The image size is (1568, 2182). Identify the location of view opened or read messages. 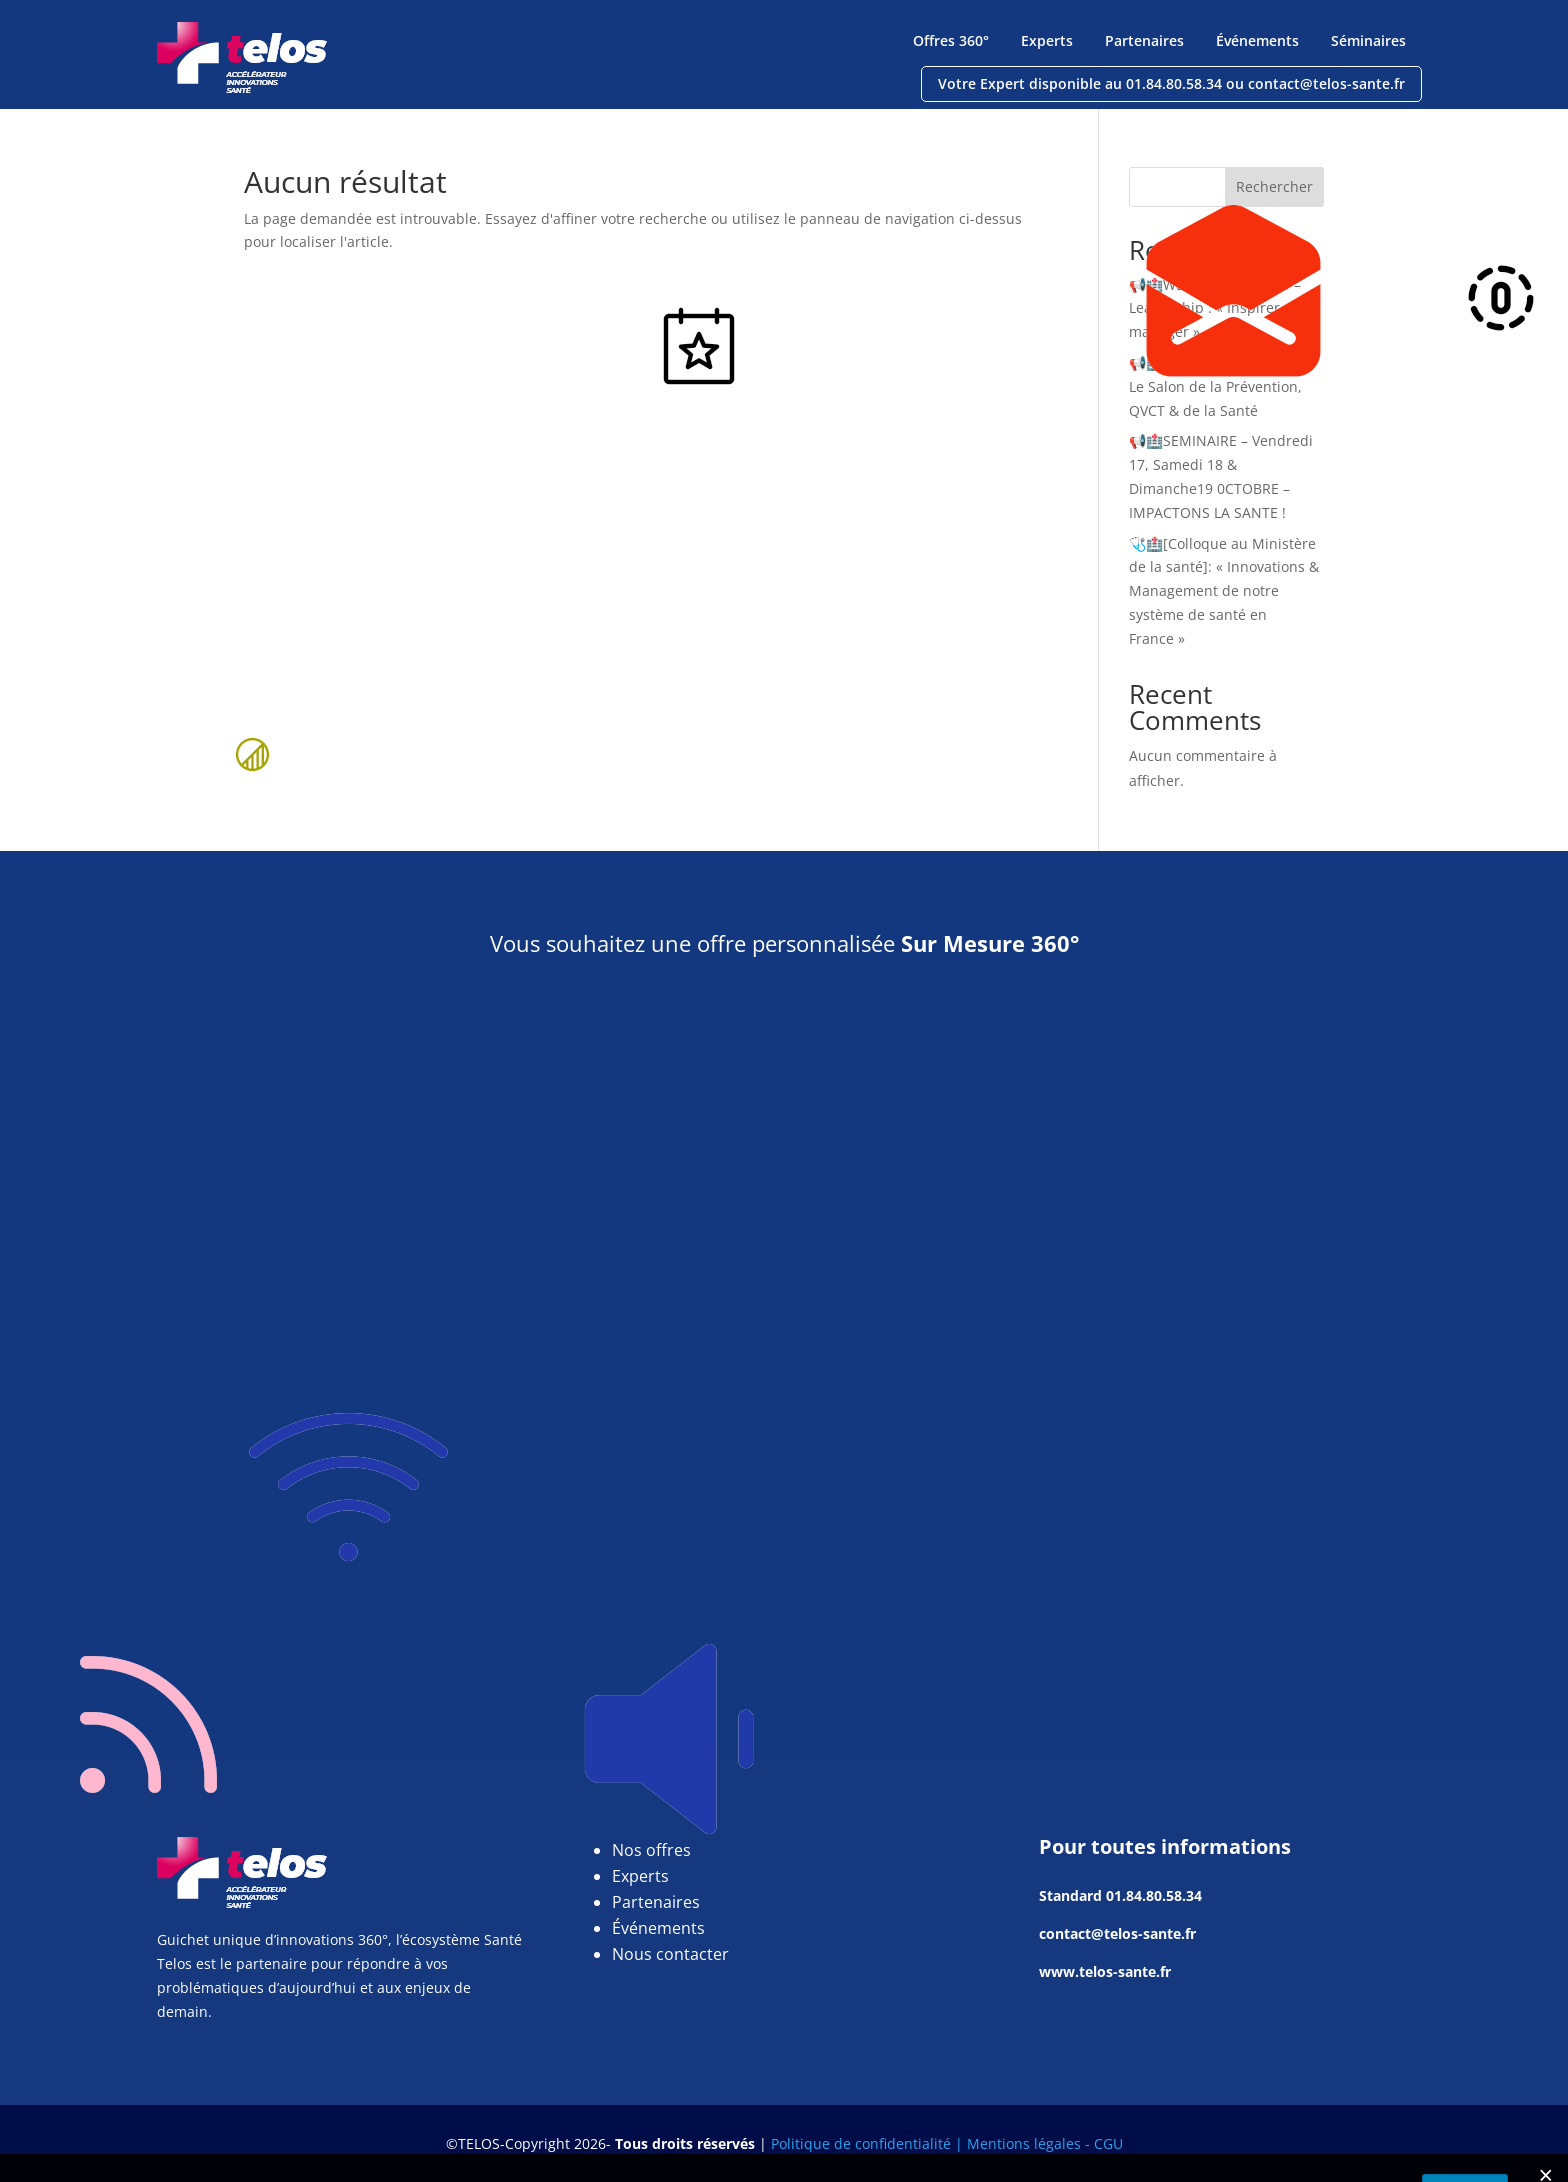
(1233, 289).